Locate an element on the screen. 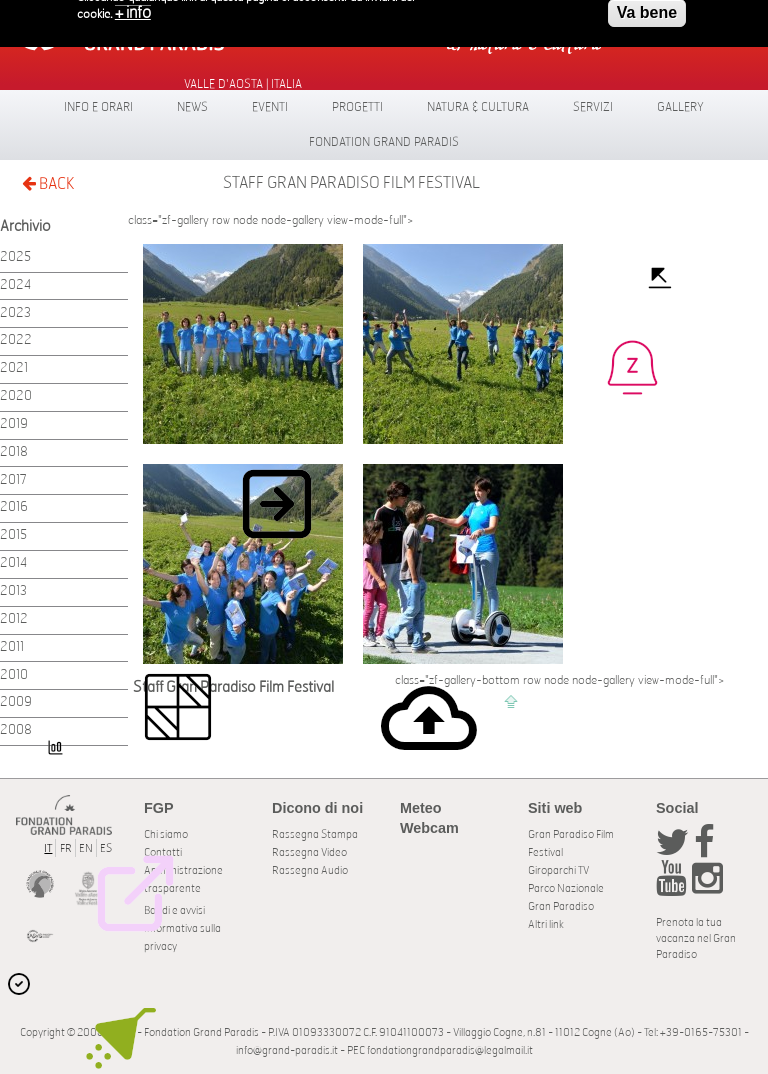 Image resolution: width=768 pixels, height=1074 pixels. toggle transparency grid view is located at coordinates (178, 707).